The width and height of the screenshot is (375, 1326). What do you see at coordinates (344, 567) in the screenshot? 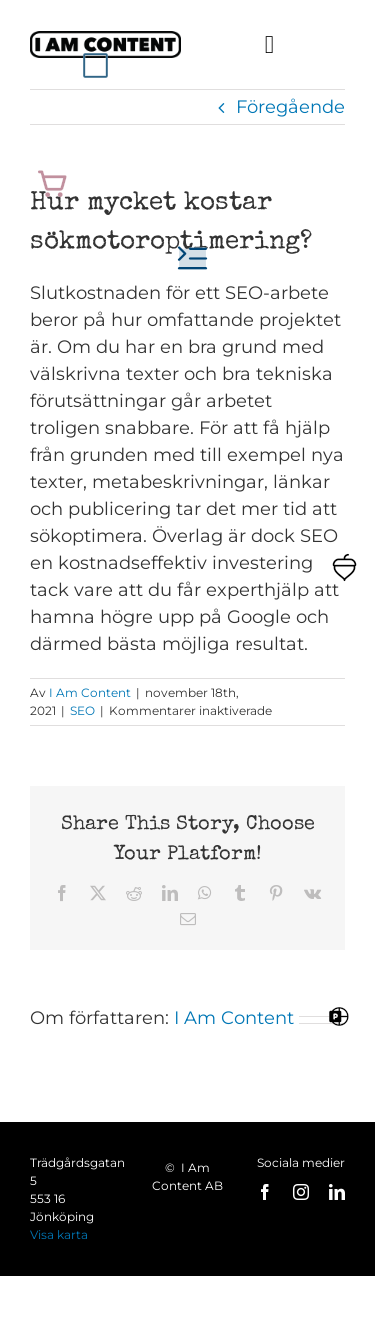
I see `nature or outdoors category icon` at bounding box center [344, 567].